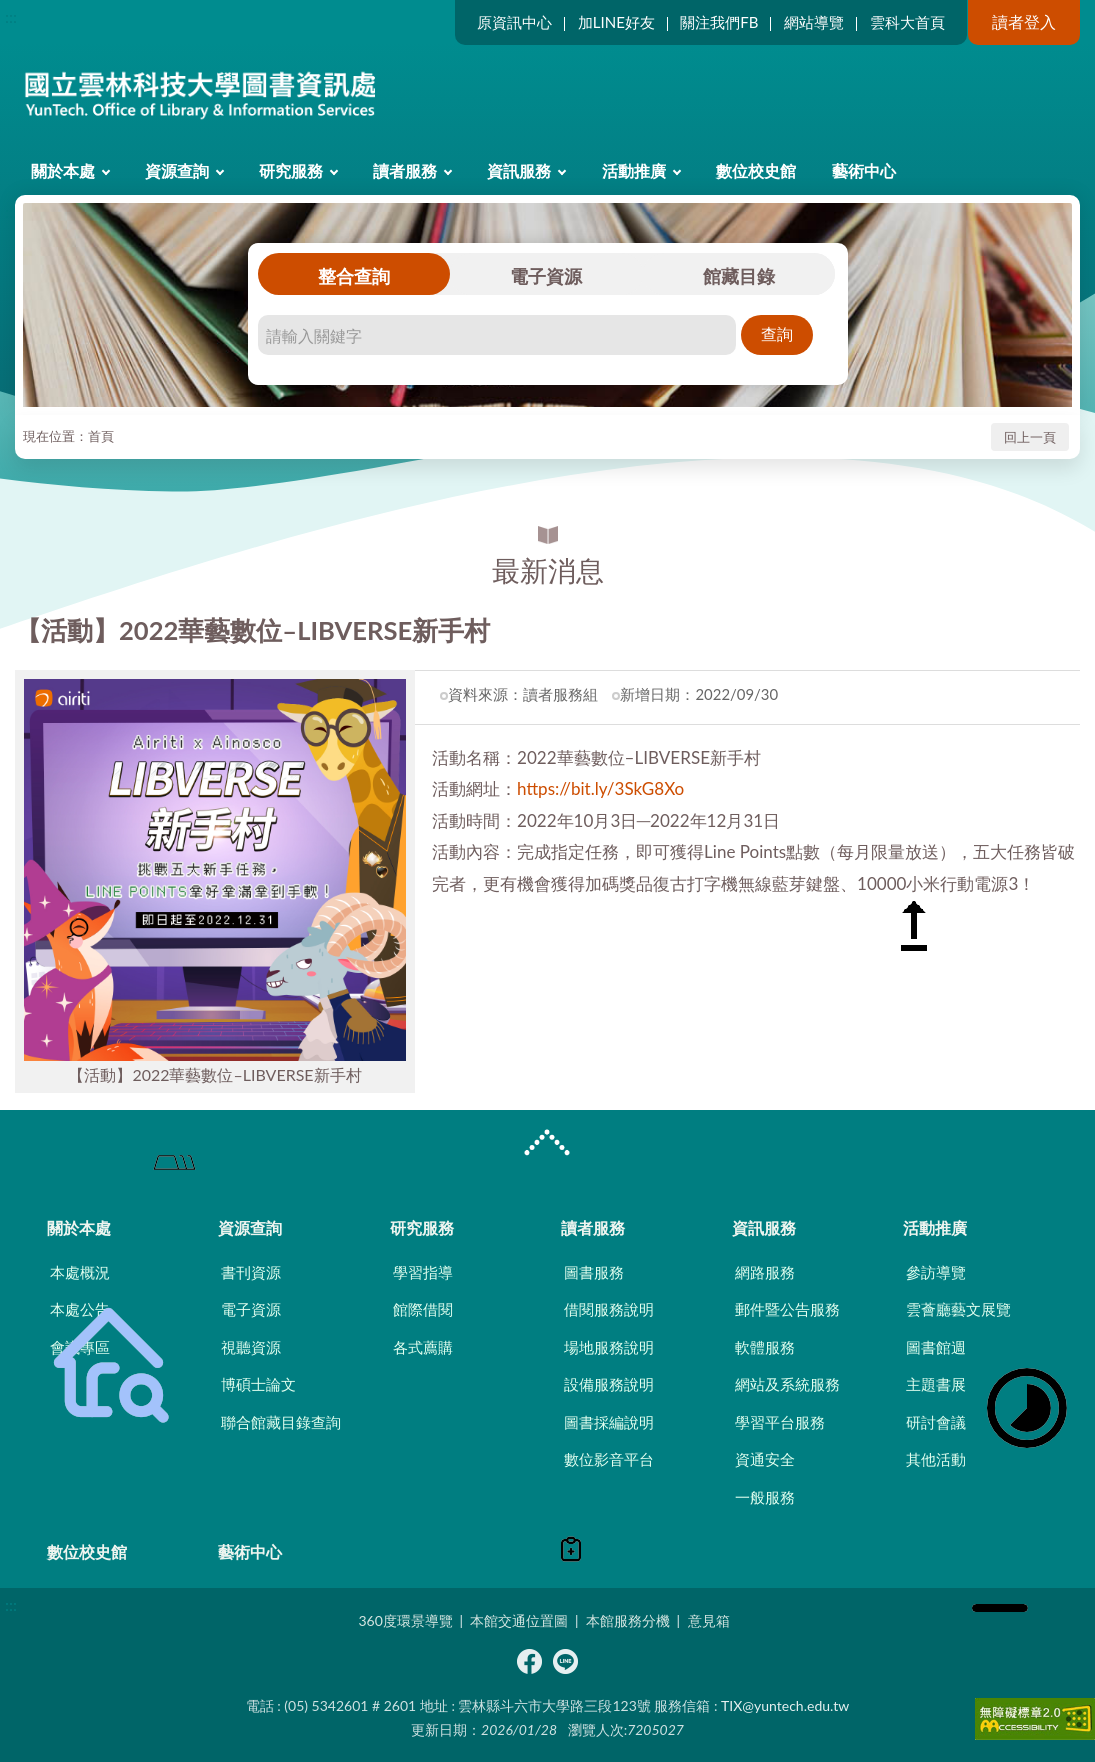  I want to click on switch between open browser tabs, so click(174, 1162).